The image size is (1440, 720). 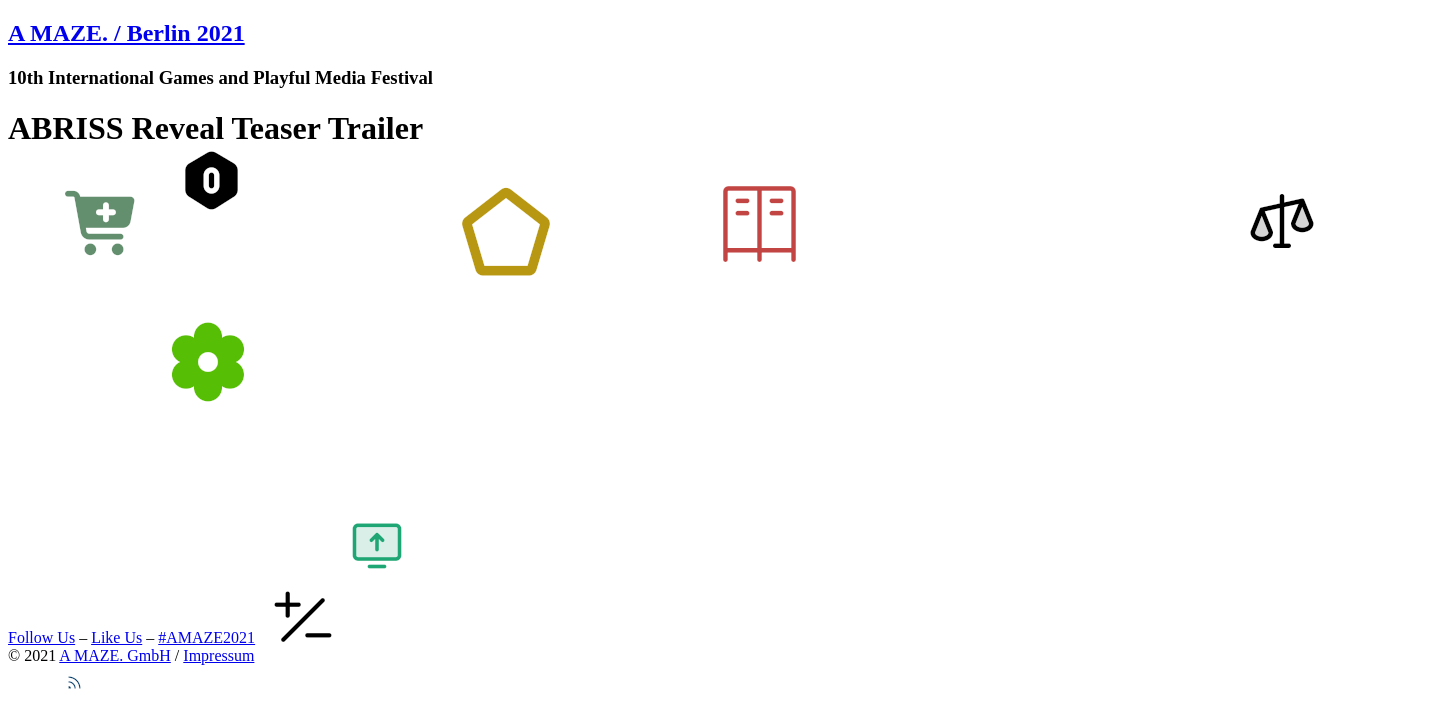 What do you see at coordinates (506, 235) in the screenshot?
I see `pentagon shape indicator` at bounding box center [506, 235].